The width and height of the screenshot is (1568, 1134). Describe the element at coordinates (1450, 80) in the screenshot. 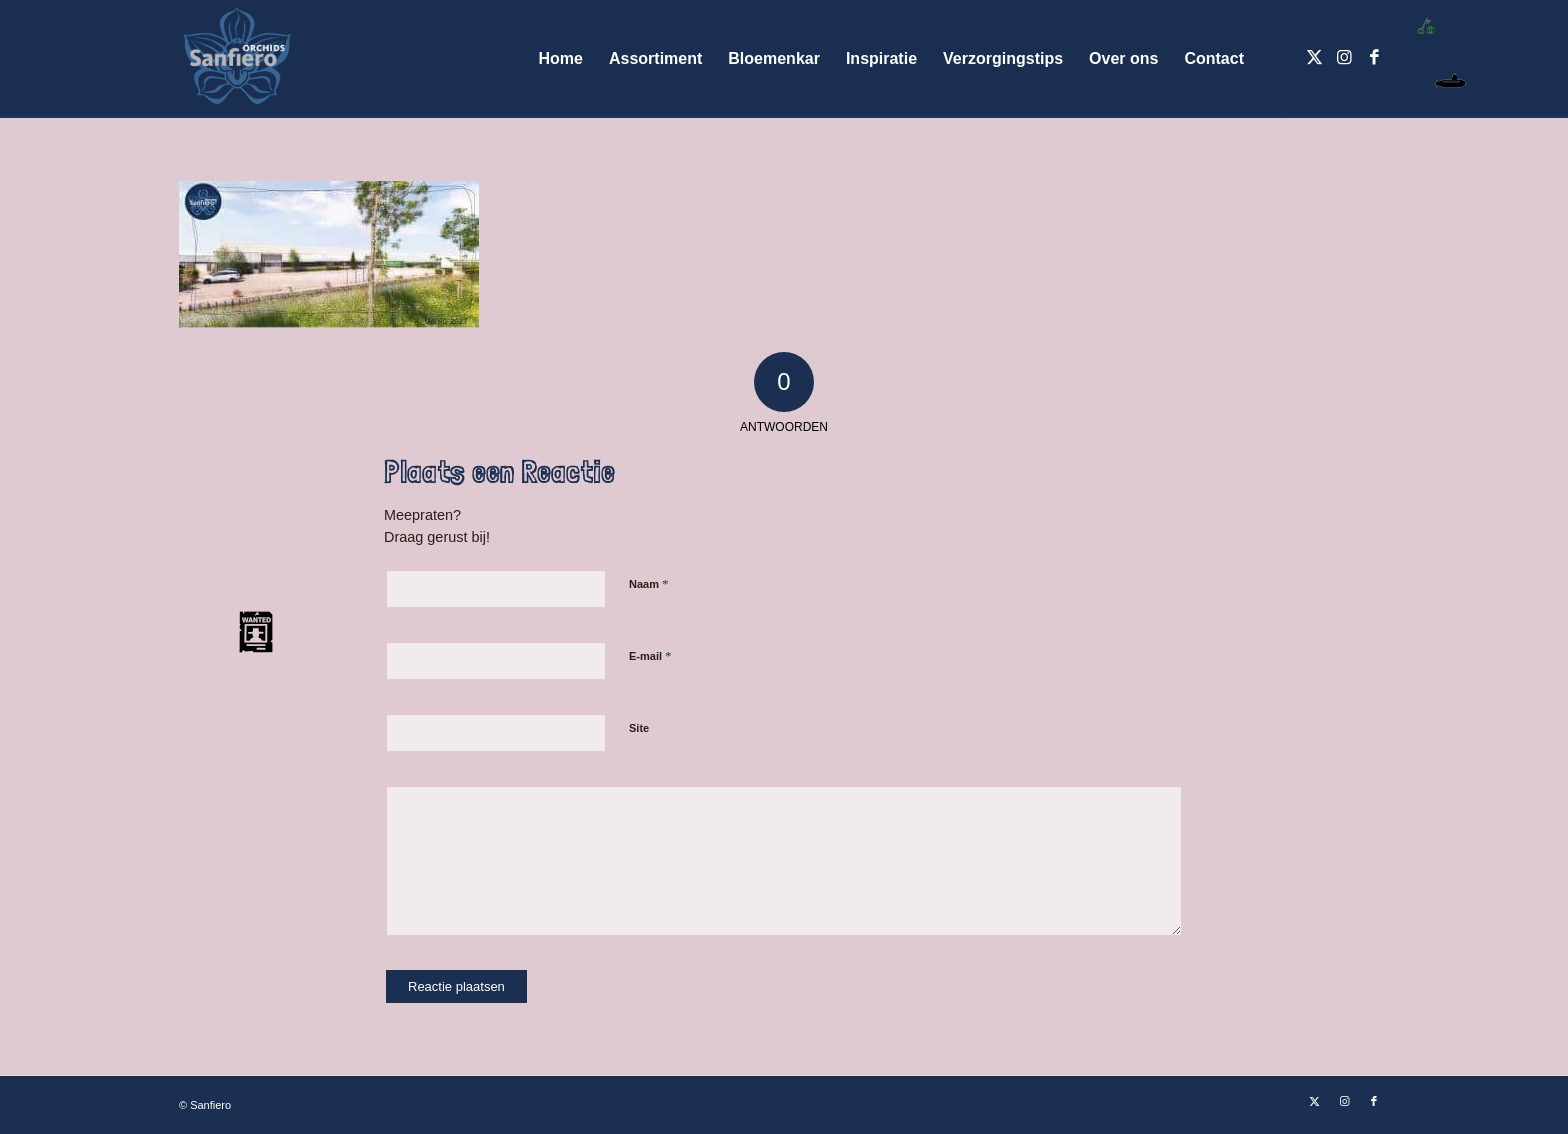

I see `navigate to submarine or underwater vessel section` at that location.